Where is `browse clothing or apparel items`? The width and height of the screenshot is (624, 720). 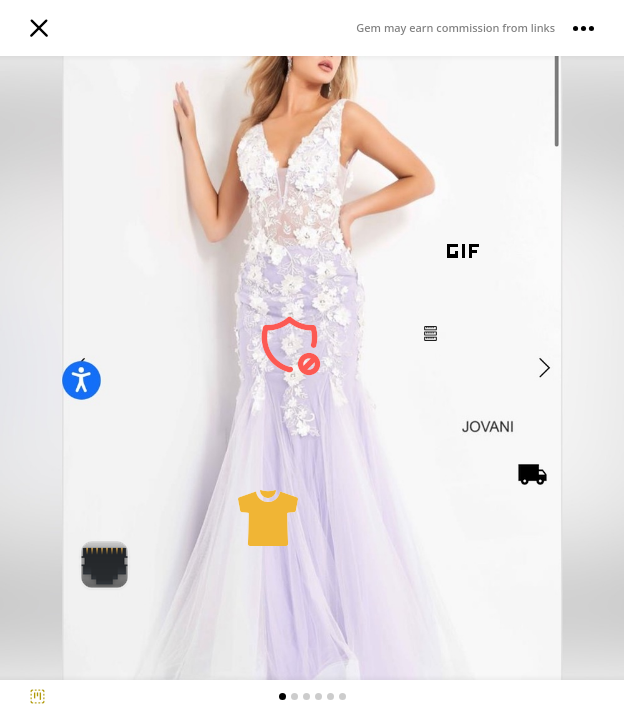 browse clothing or apparel items is located at coordinates (268, 518).